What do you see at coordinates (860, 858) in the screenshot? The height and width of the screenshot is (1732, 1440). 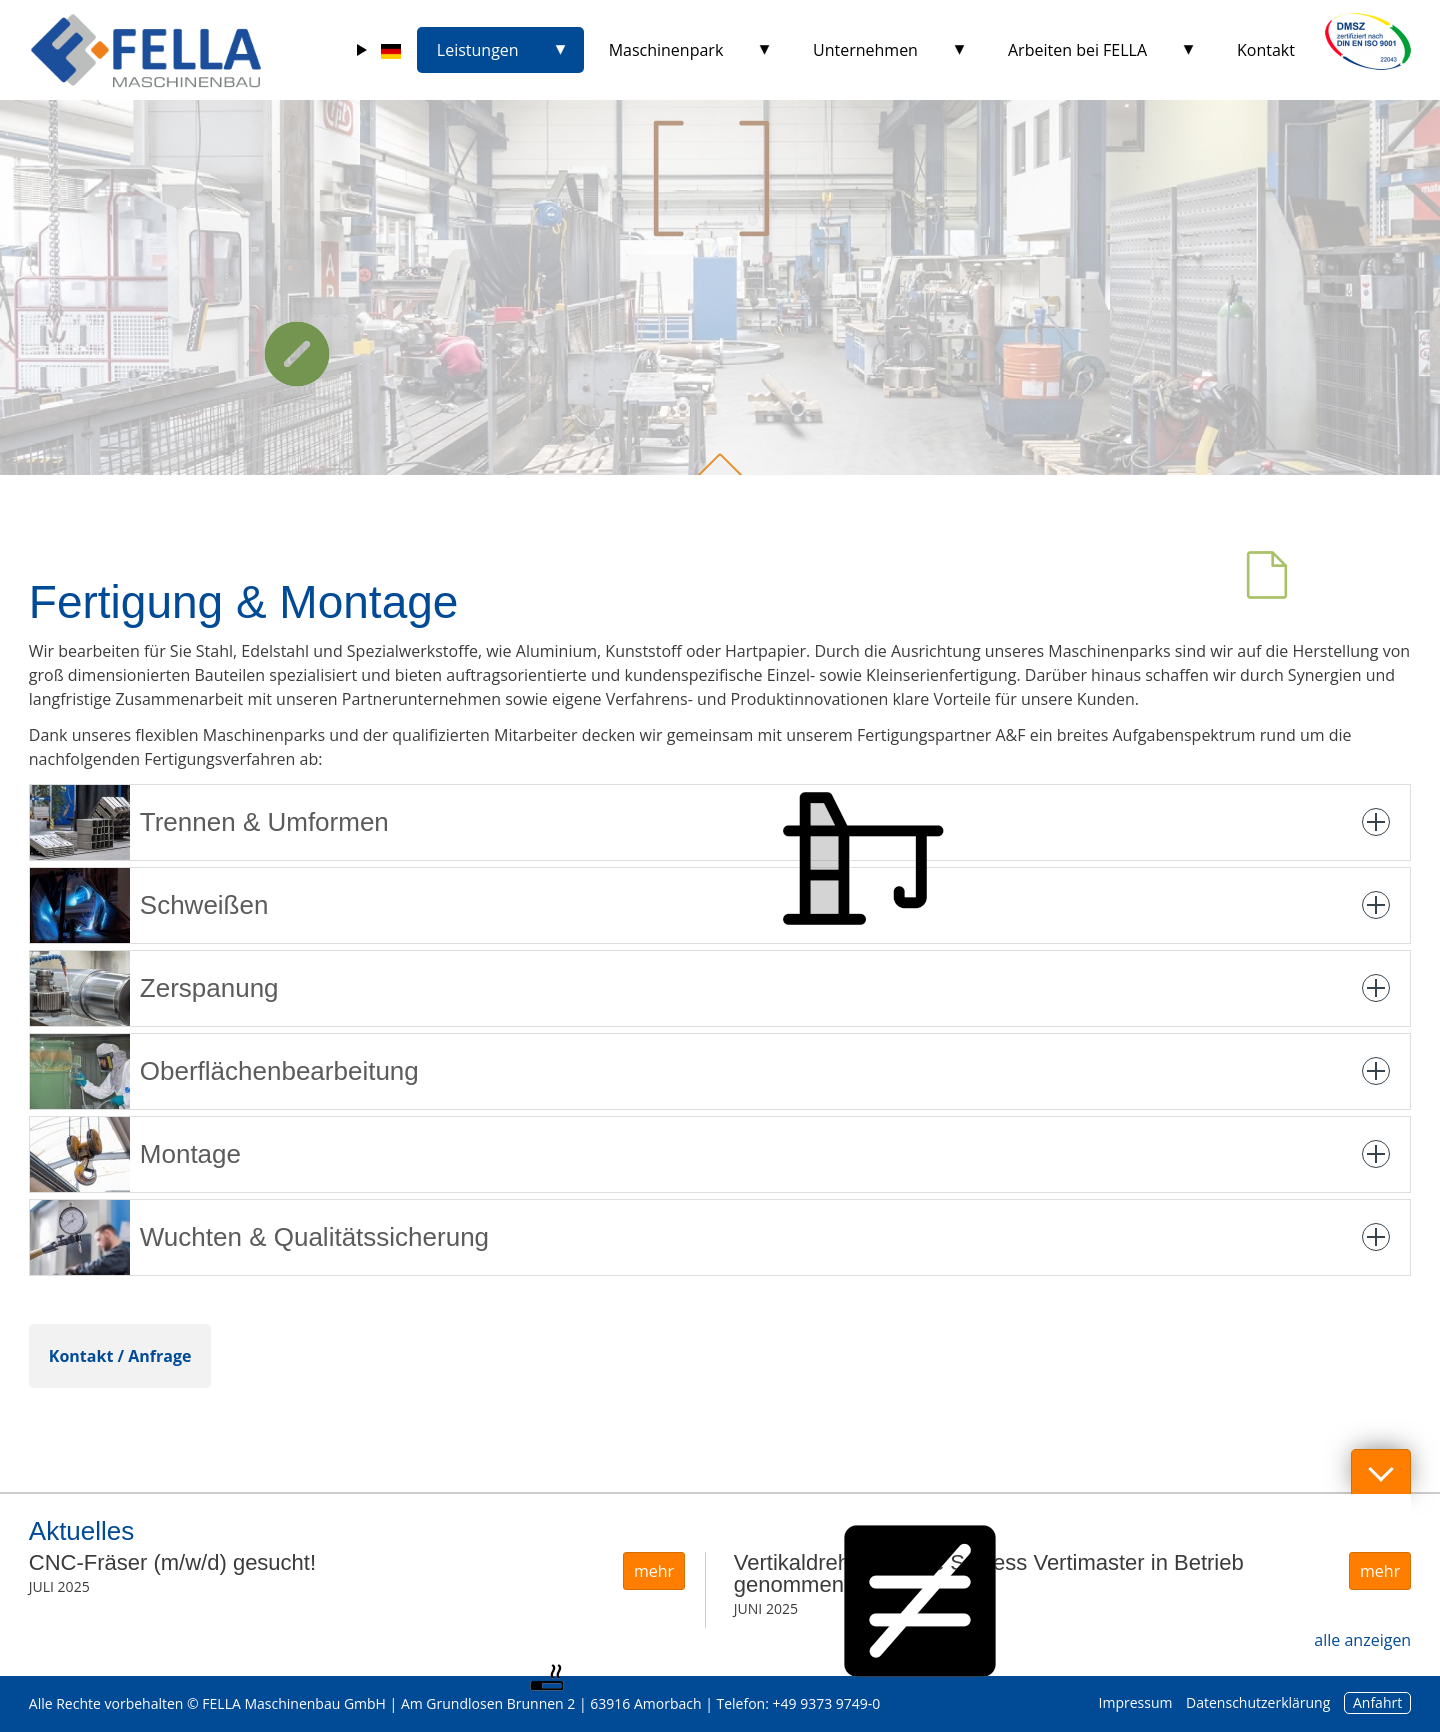 I see `construction or building in progress` at bounding box center [860, 858].